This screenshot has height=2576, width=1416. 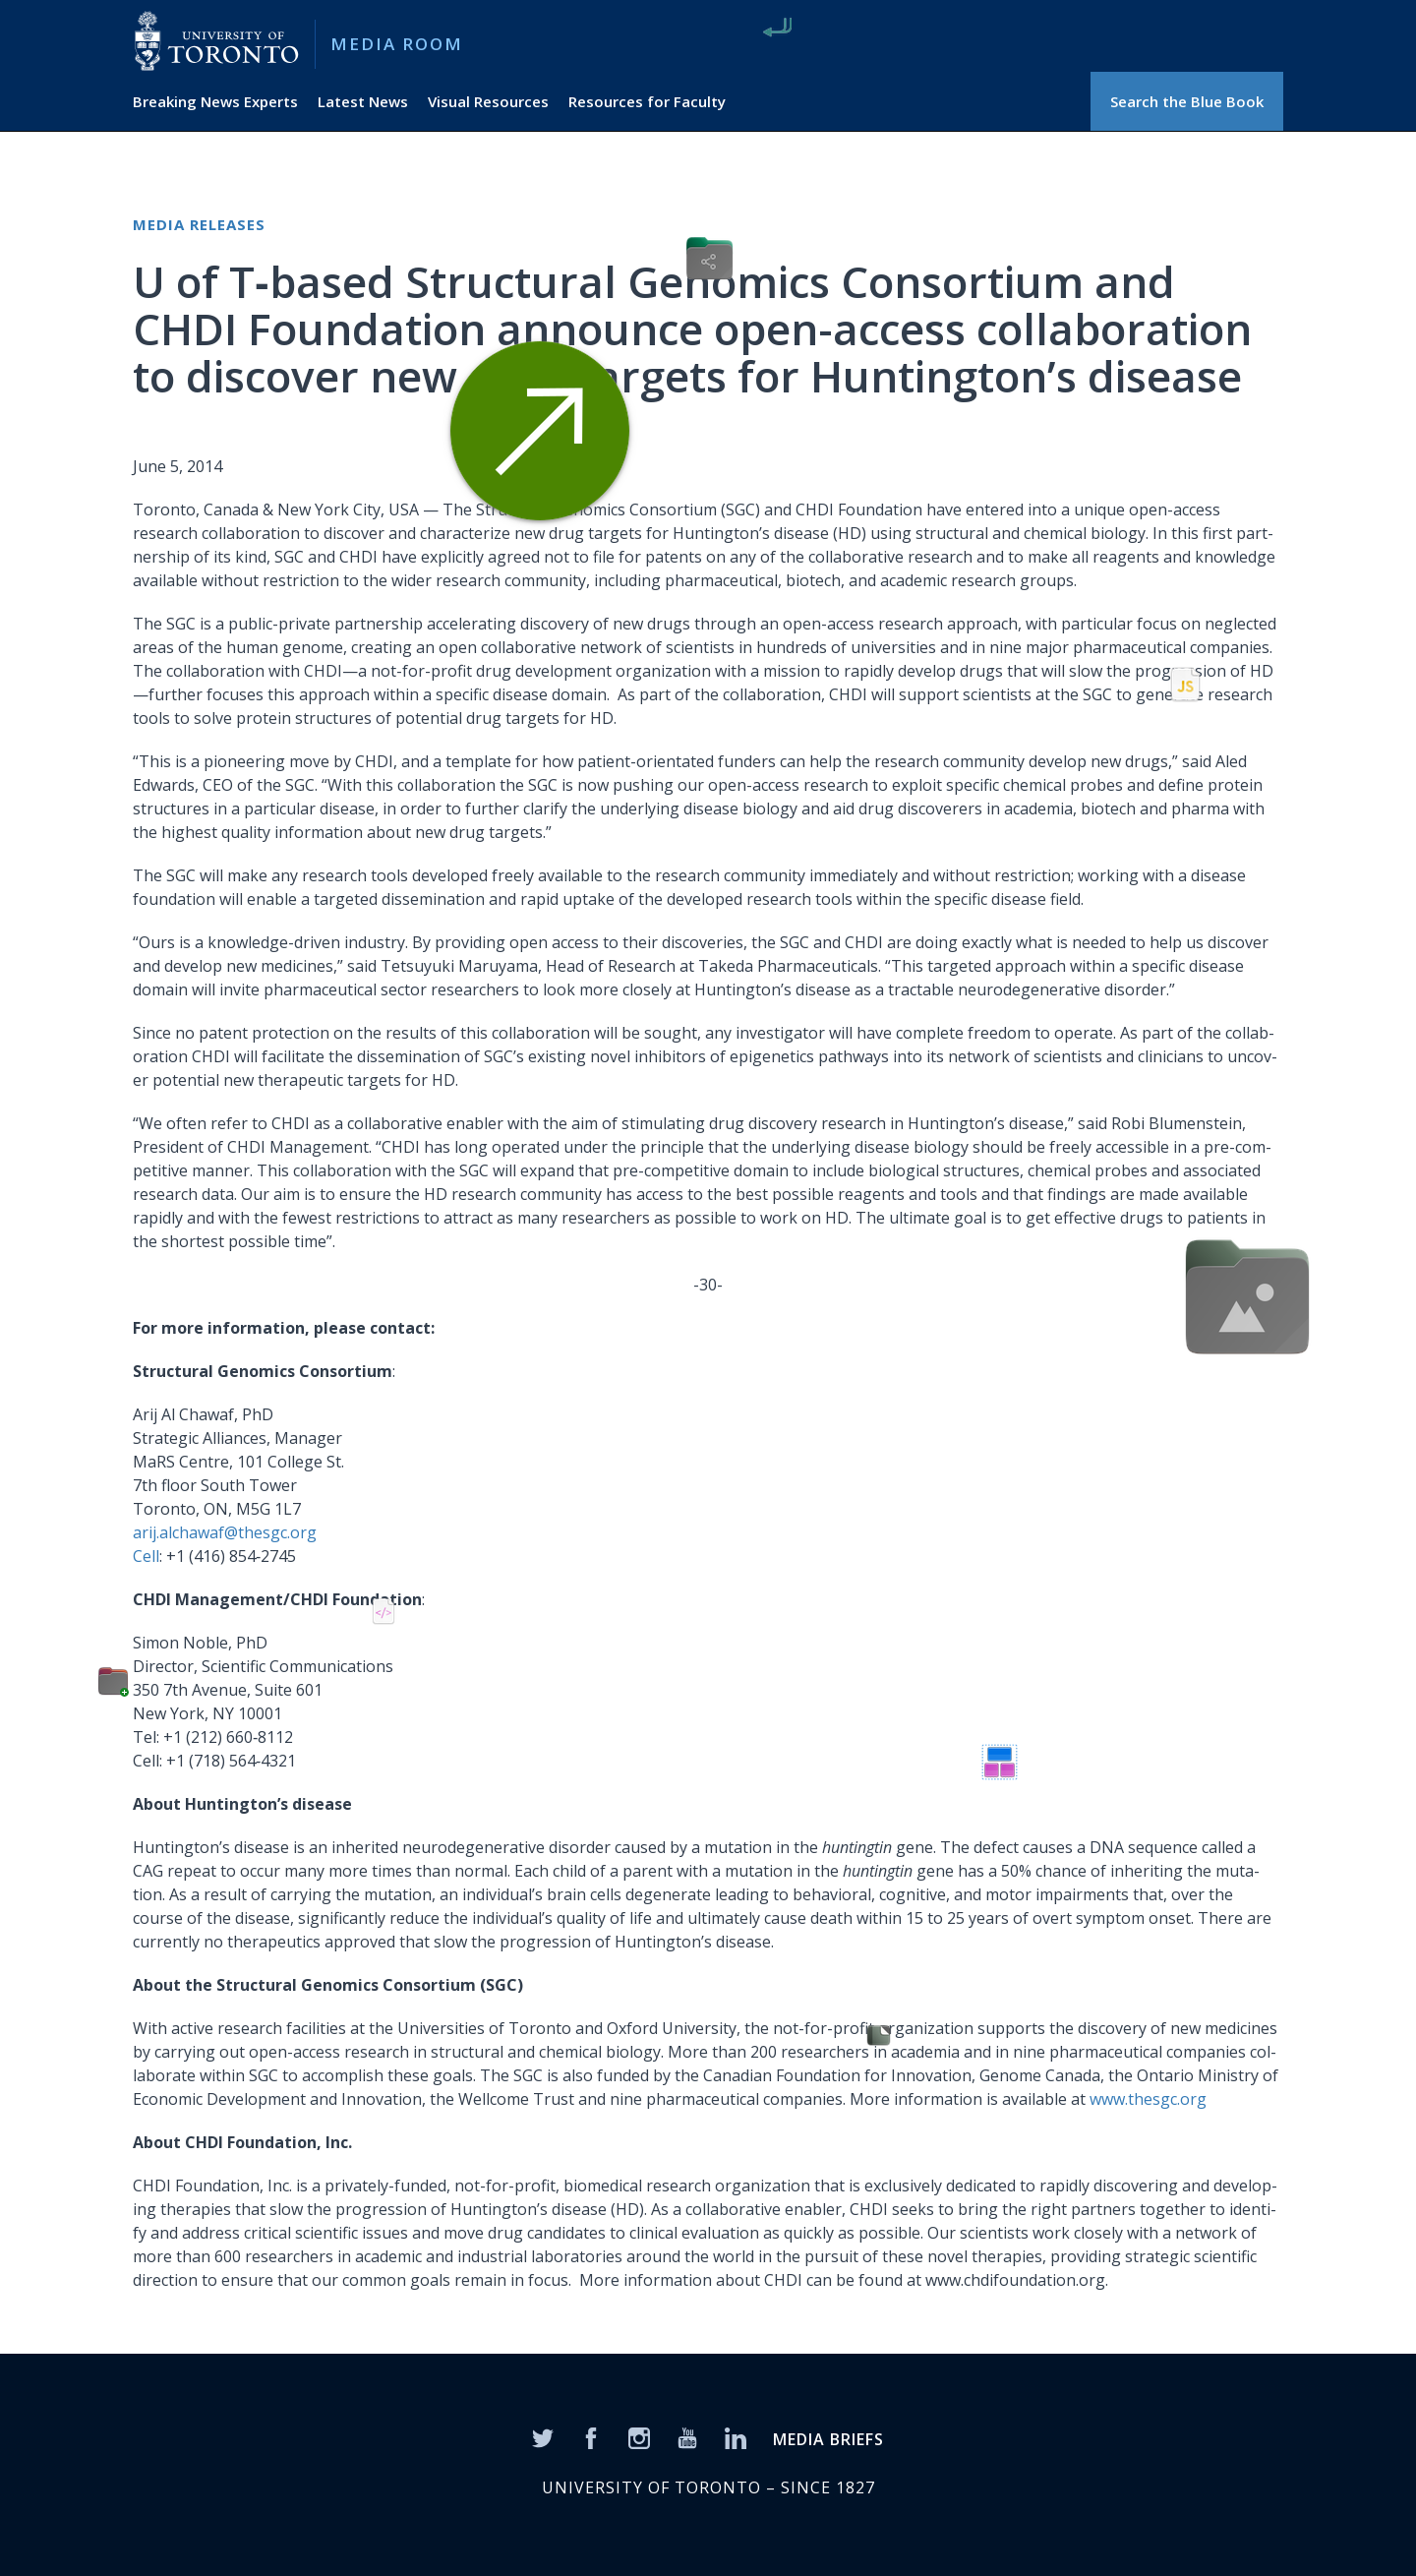 What do you see at coordinates (540, 431) in the screenshot?
I see `indicates a symbolic link or shortcut to another file` at bounding box center [540, 431].